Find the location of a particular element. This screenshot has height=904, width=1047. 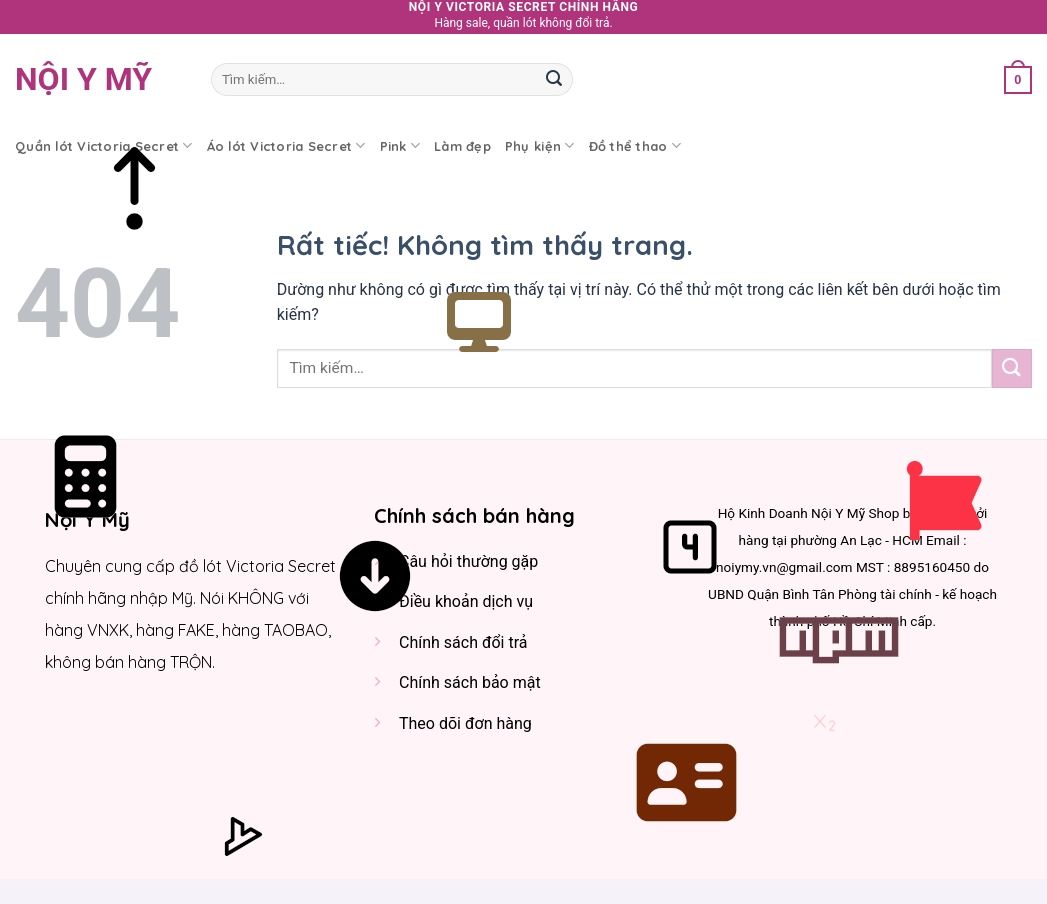

view contact card details is located at coordinates (686, 782).